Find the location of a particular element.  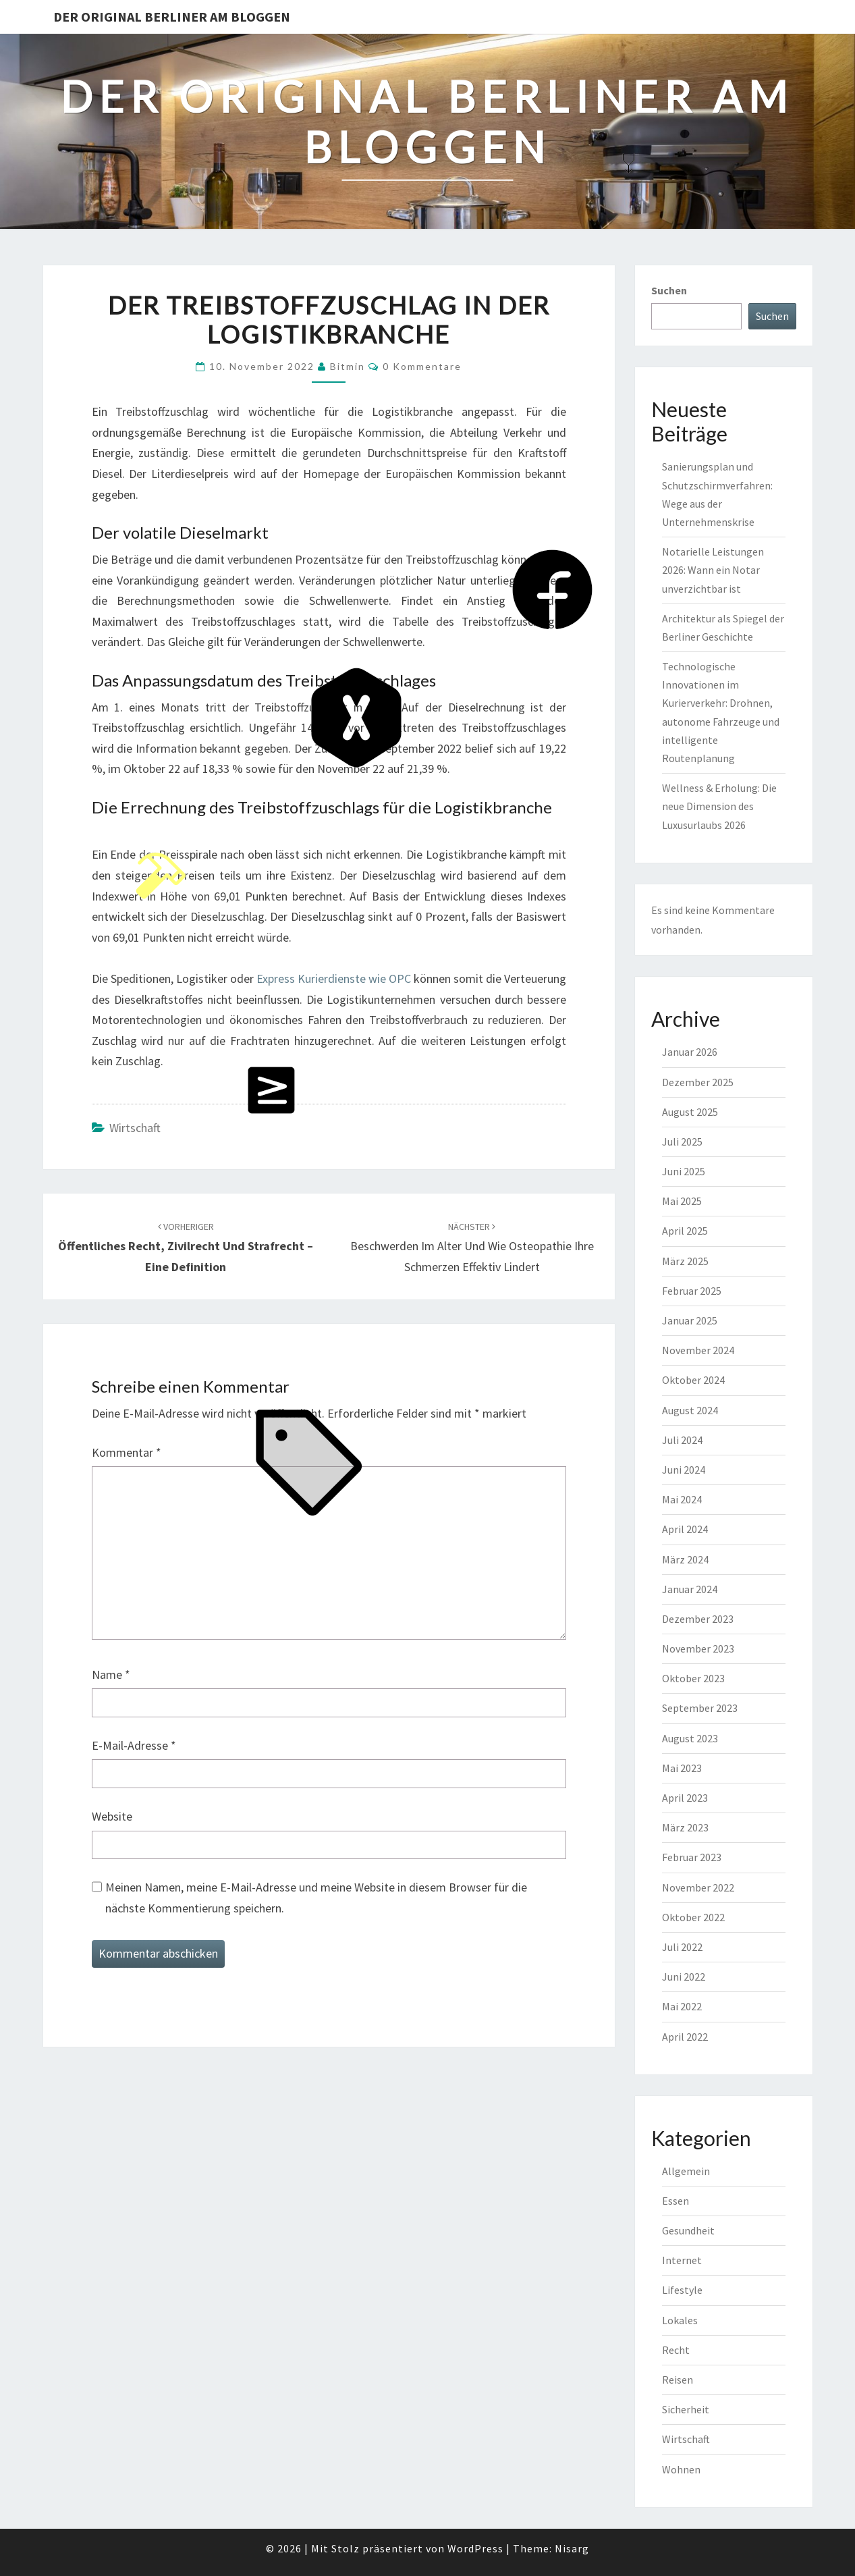

access tools or settings is located at coordinates (158, 876).